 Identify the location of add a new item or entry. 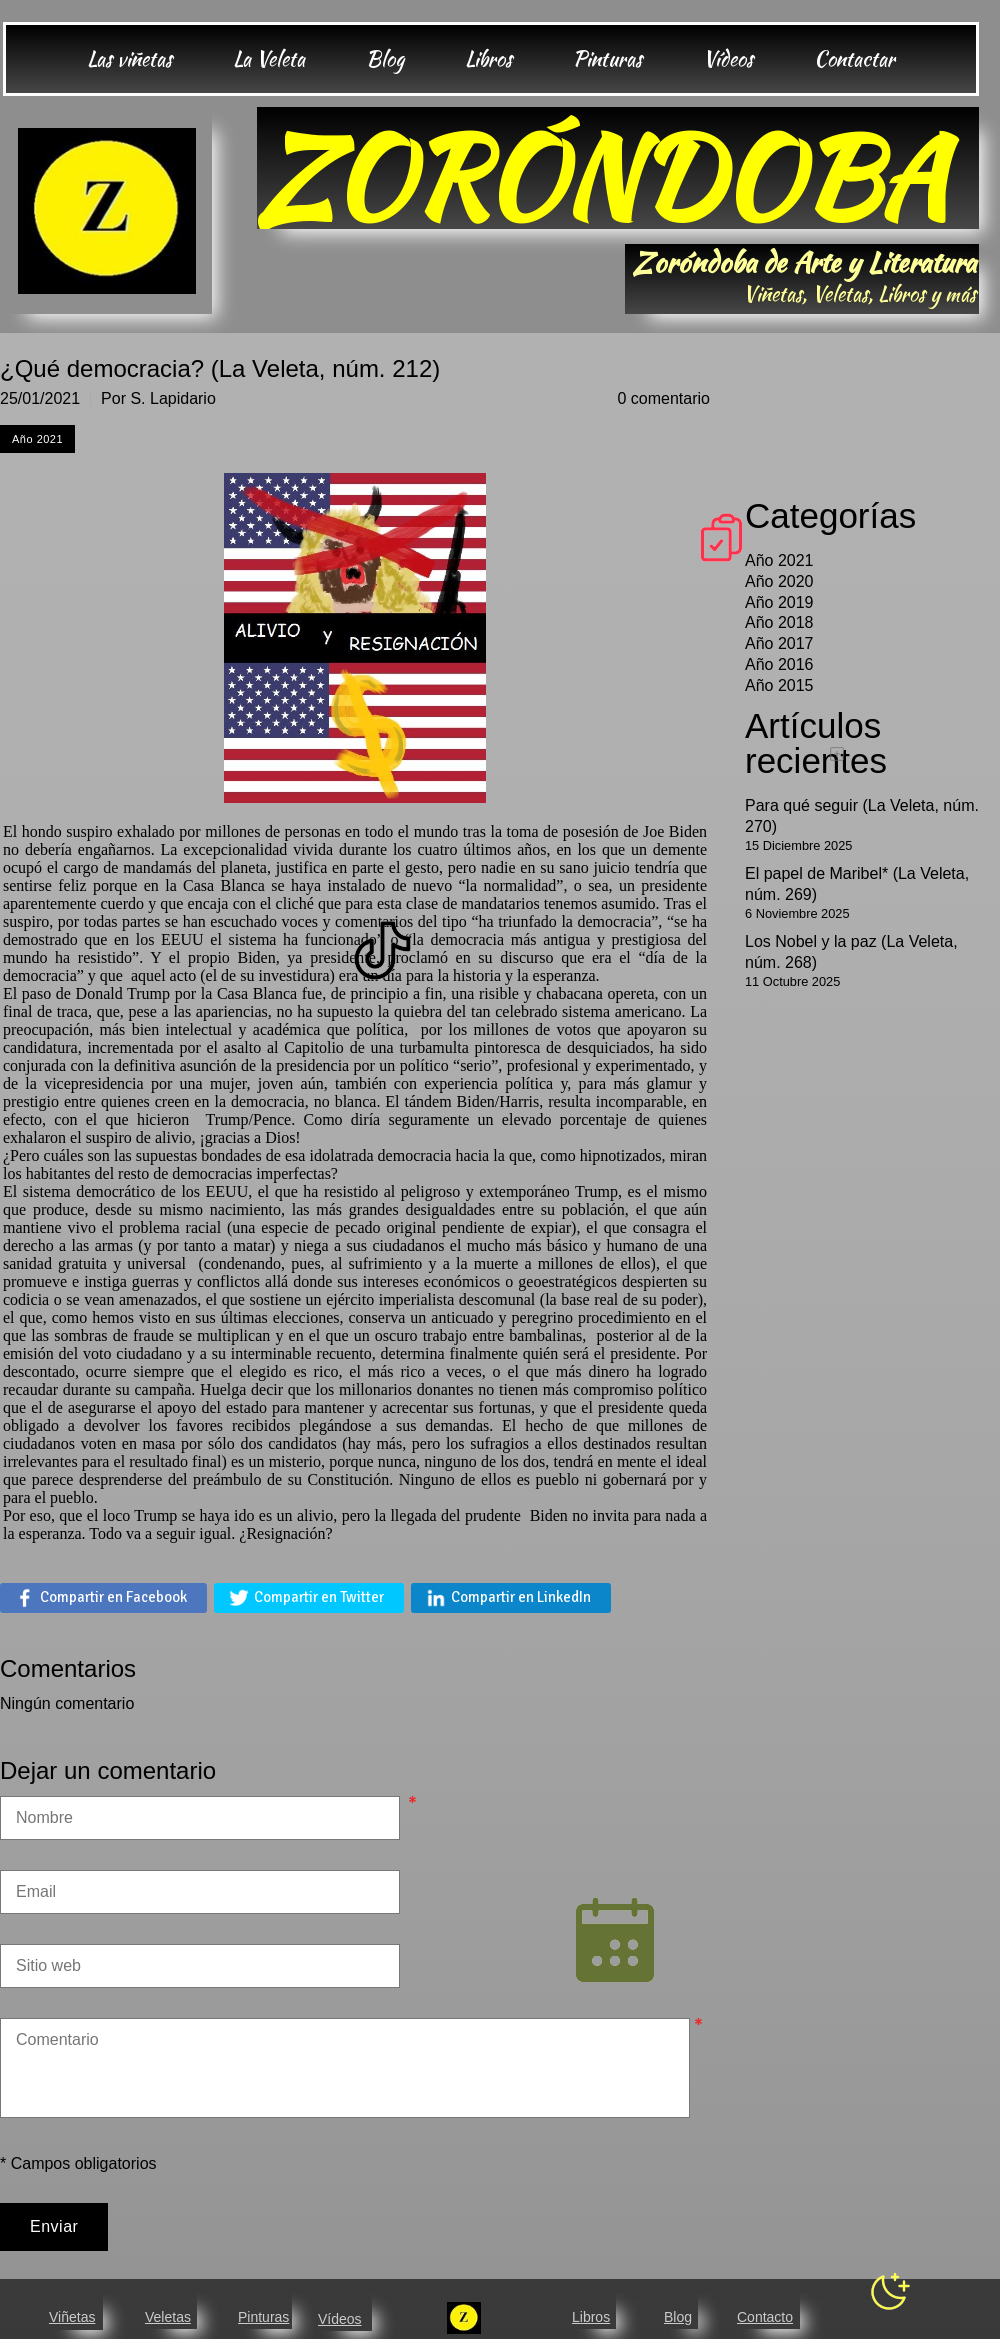
(837, 754).